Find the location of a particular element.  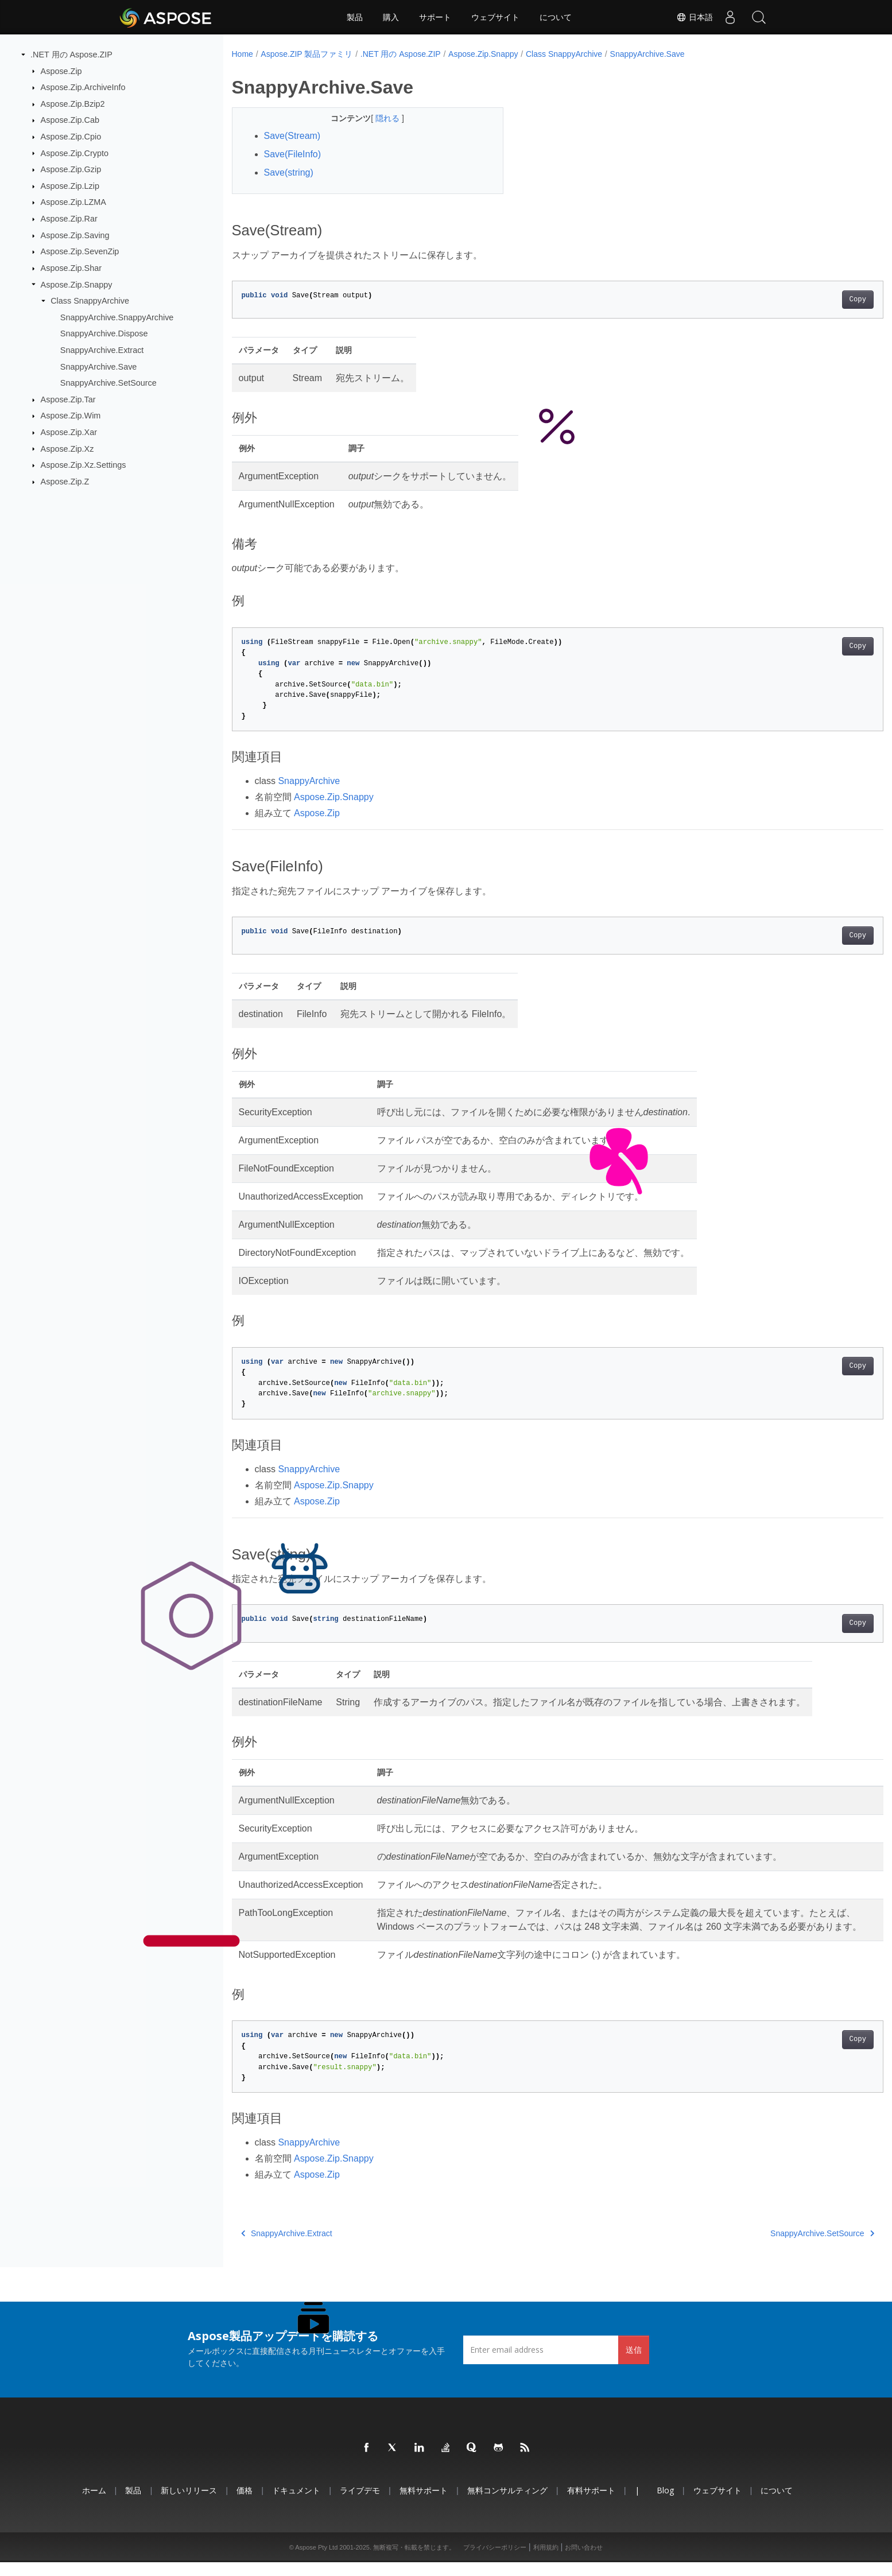

remove an item from a list or cart is located at coordinates (191, 1941).